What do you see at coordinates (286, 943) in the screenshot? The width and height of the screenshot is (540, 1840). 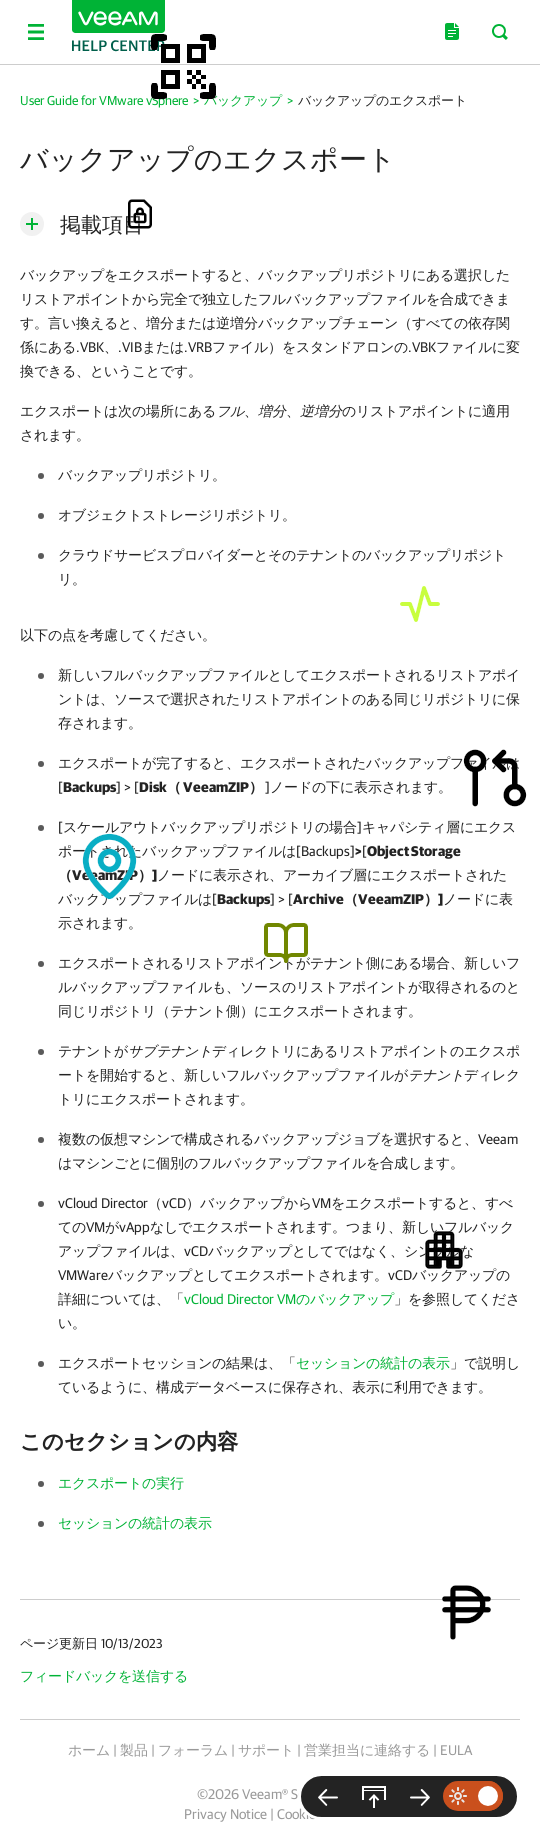 I see `open reading mode or e-reader` at bounding box center [286, 943].